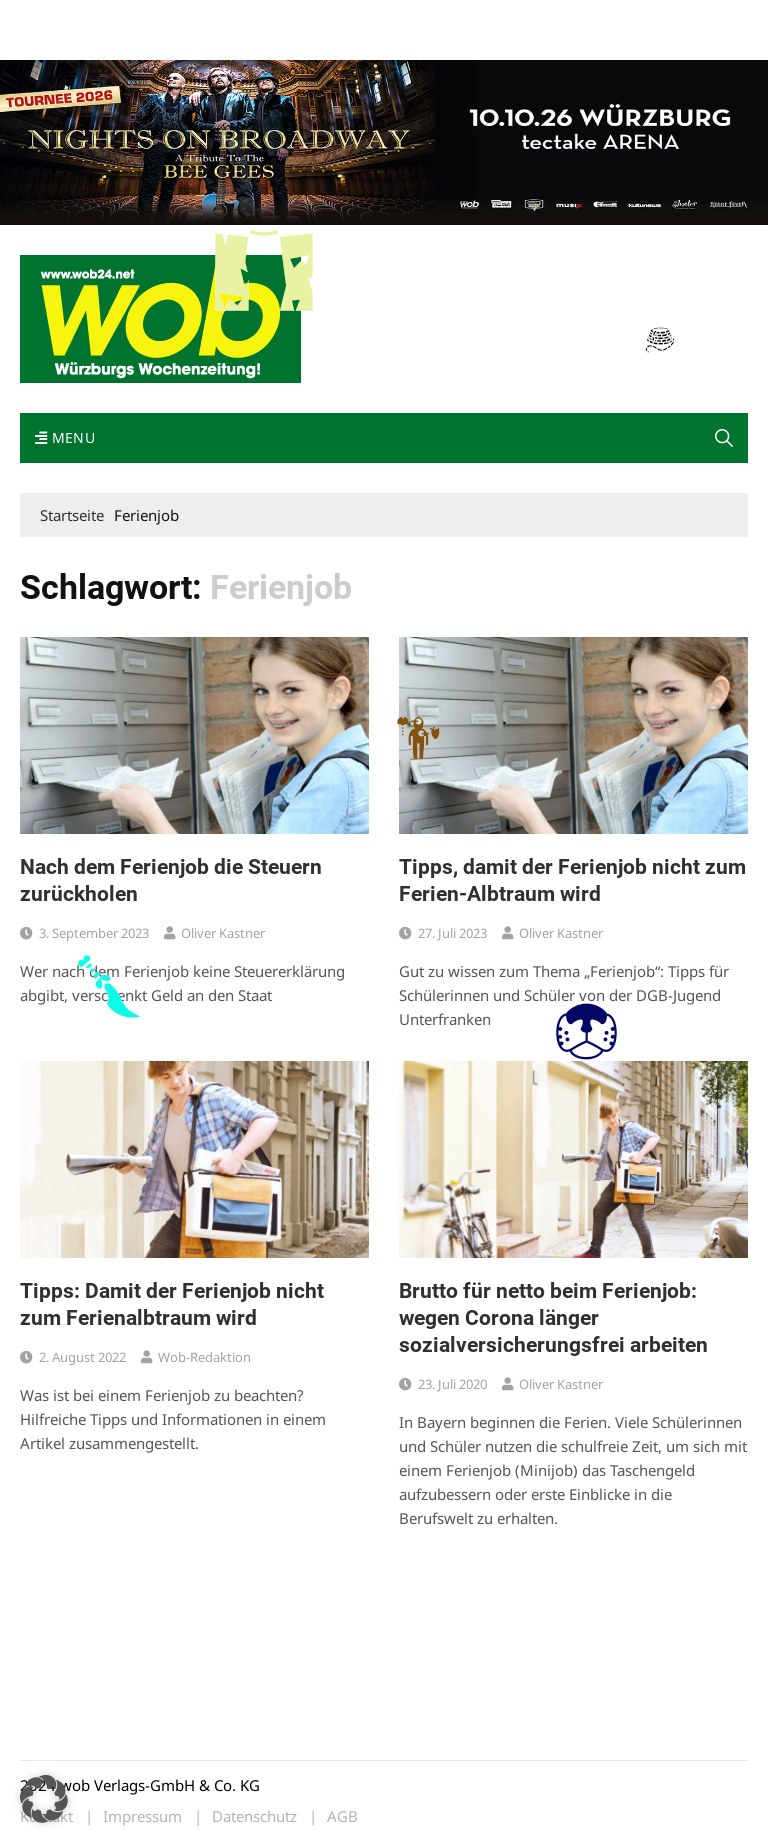 The image size is (768, 1843). Describe the element at coordinates (264, 262) in the screenshot. I see `indicates a dangerous terrain or obstacle ahead` at that location.